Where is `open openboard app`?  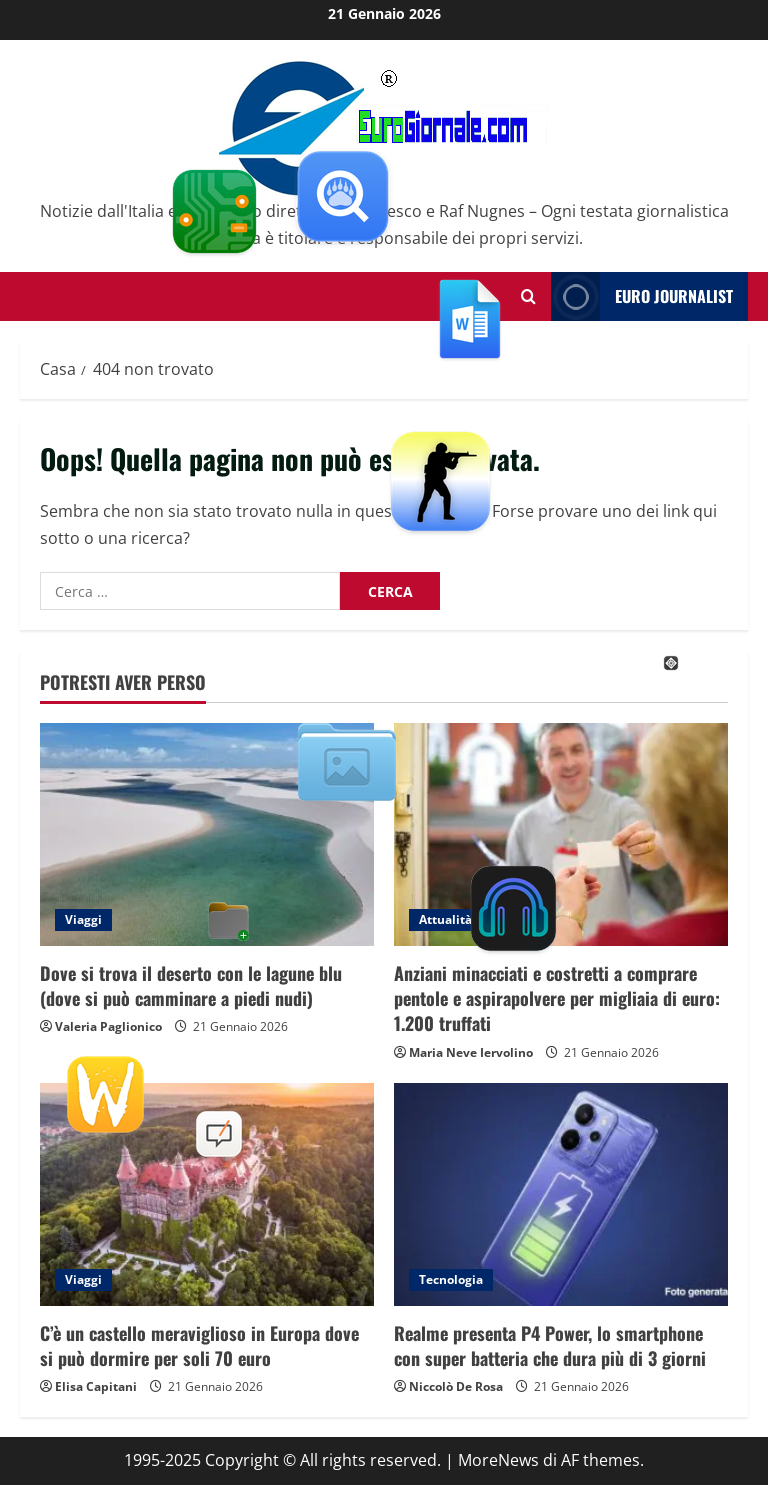 open openboard app is located at coordinates (219, 1134).